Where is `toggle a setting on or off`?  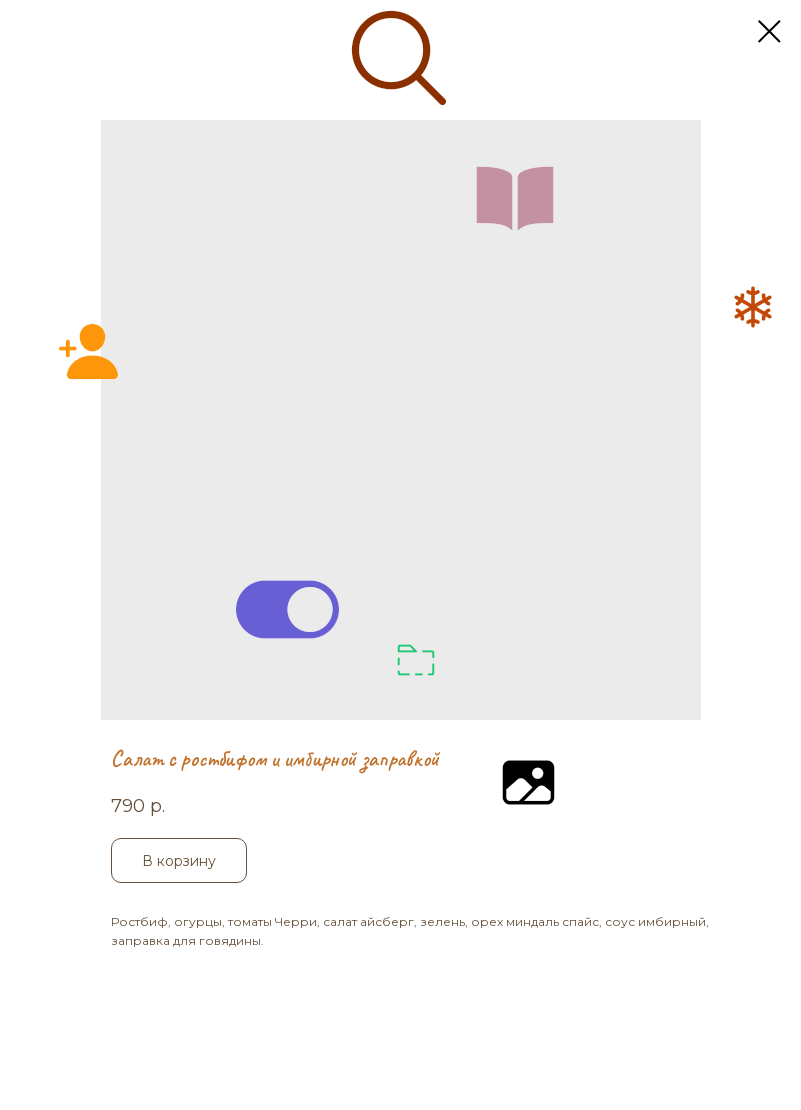 toggle a setting on or off is located at coordinates (287, 609).